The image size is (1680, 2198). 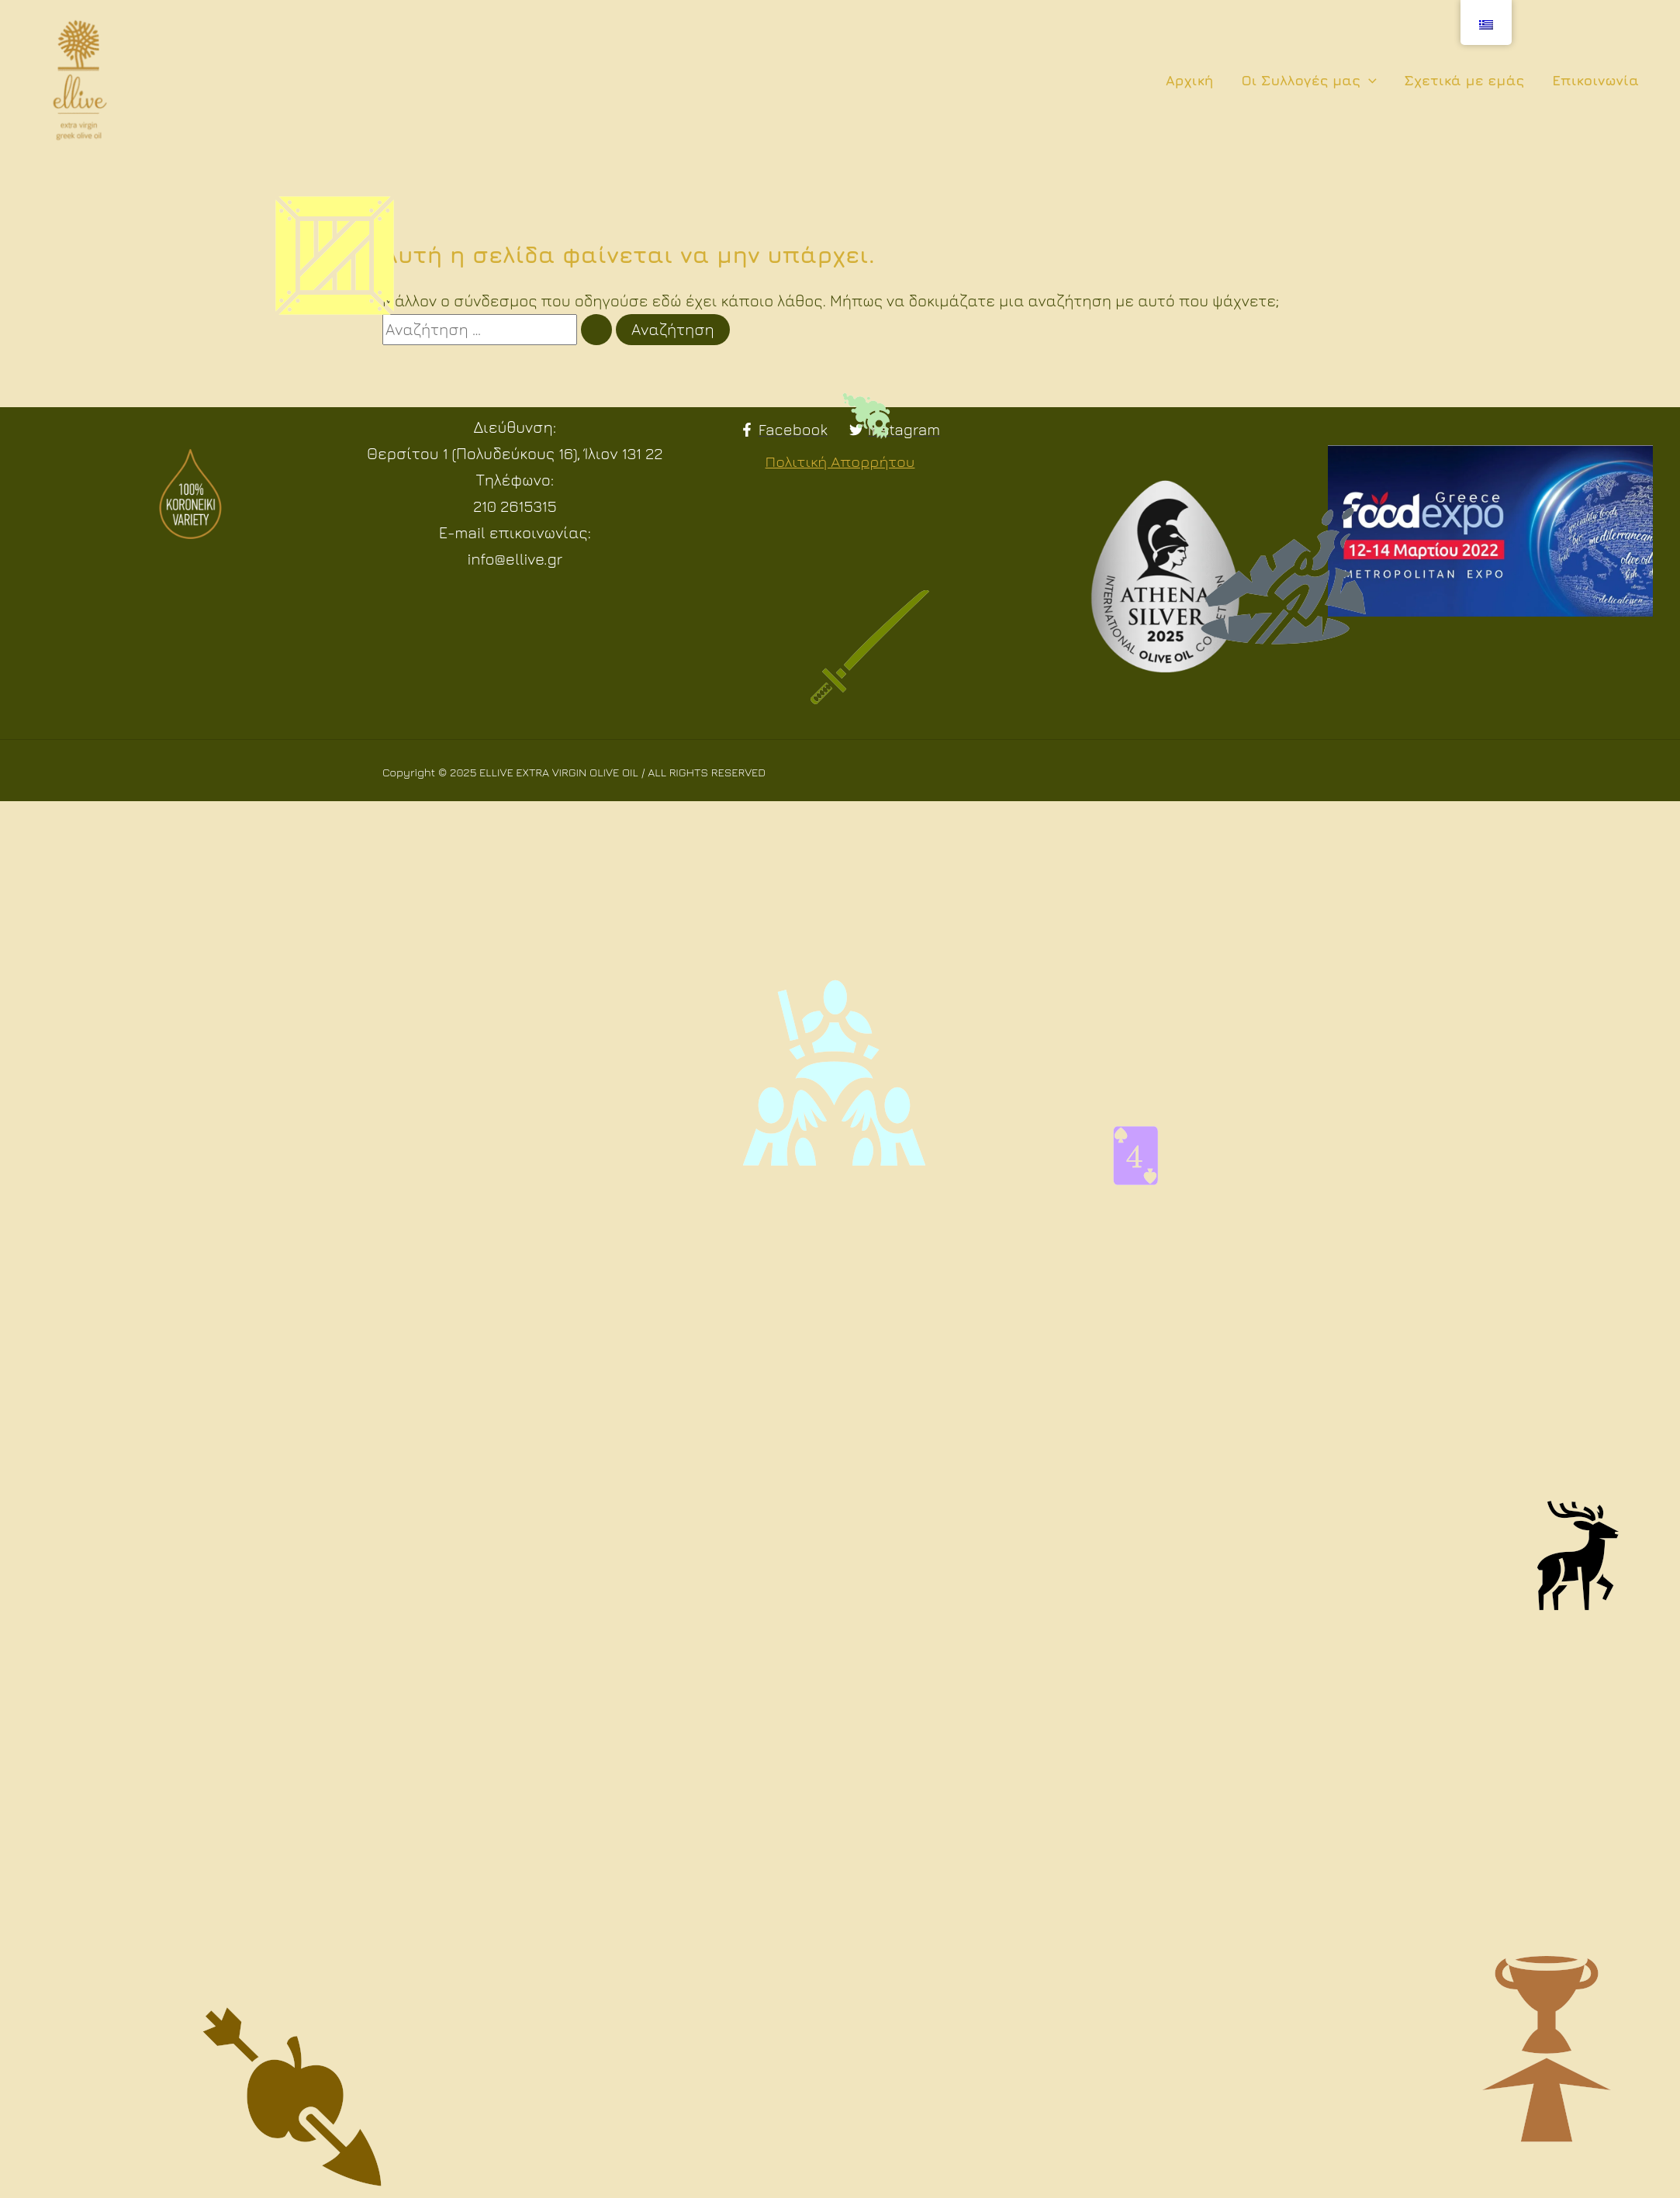 I want to click on the chariot tarot card icon, so click(x=834, y=1071).